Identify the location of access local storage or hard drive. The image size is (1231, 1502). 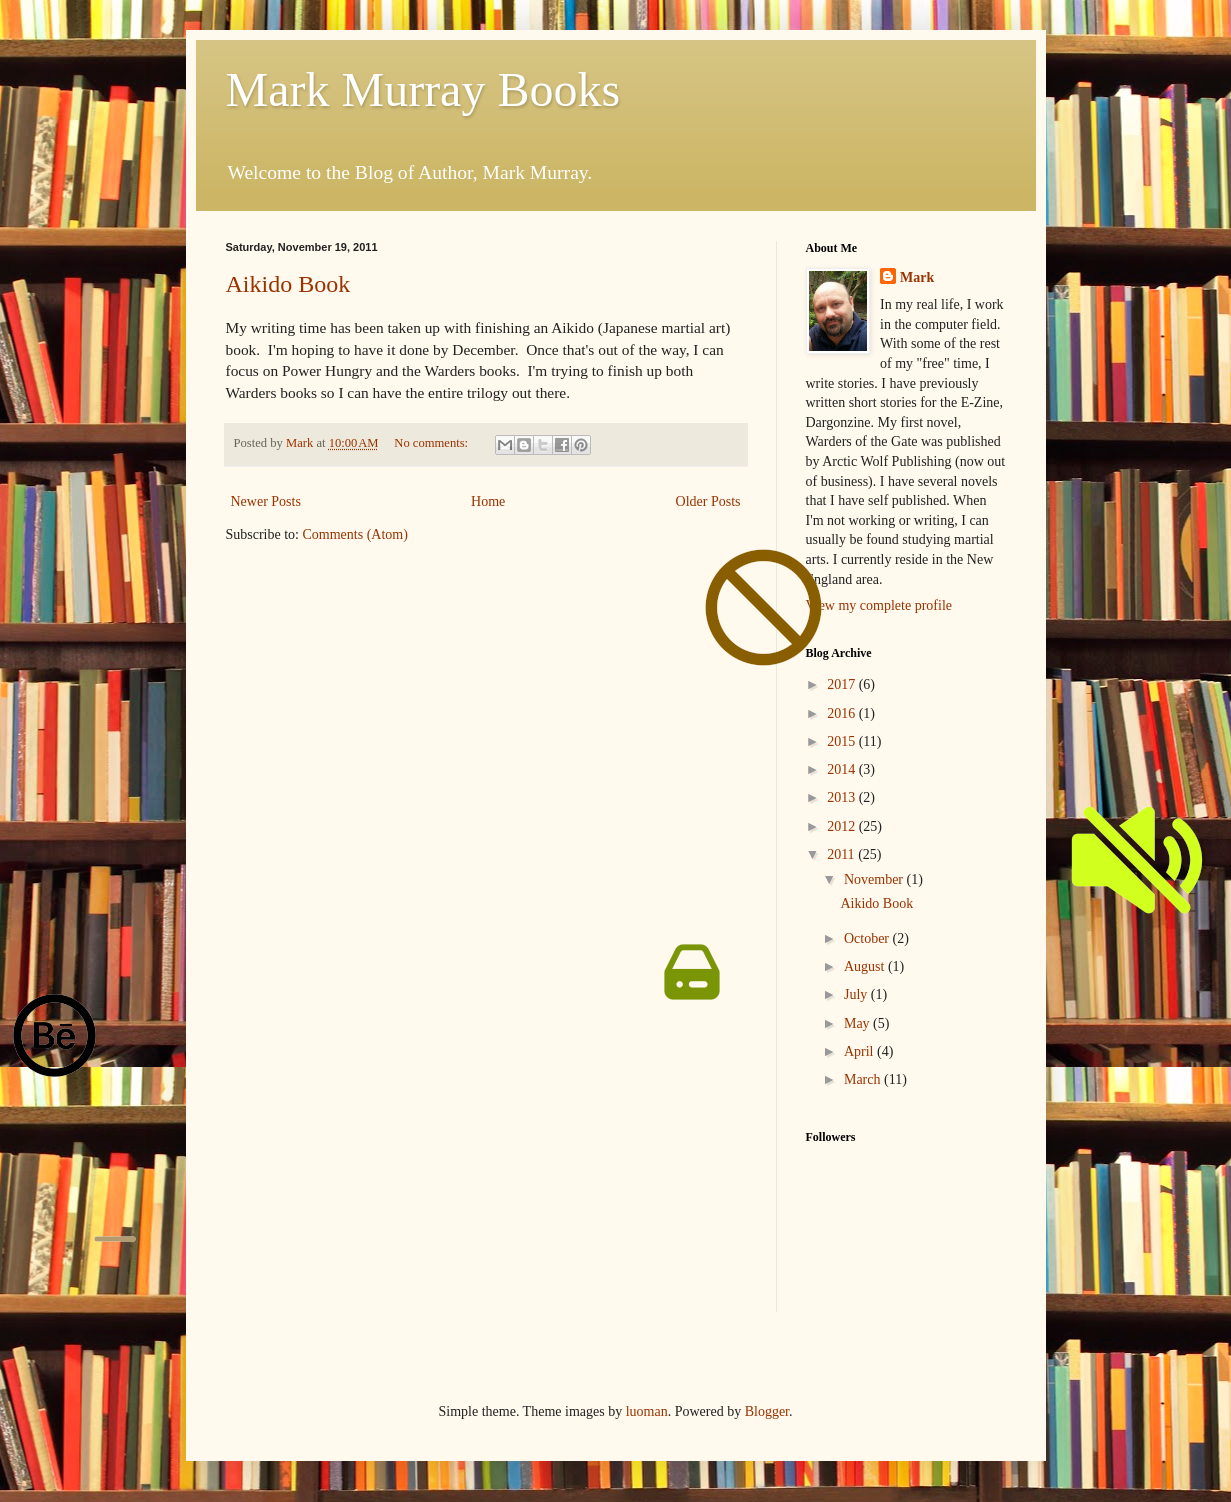
(692, 972).